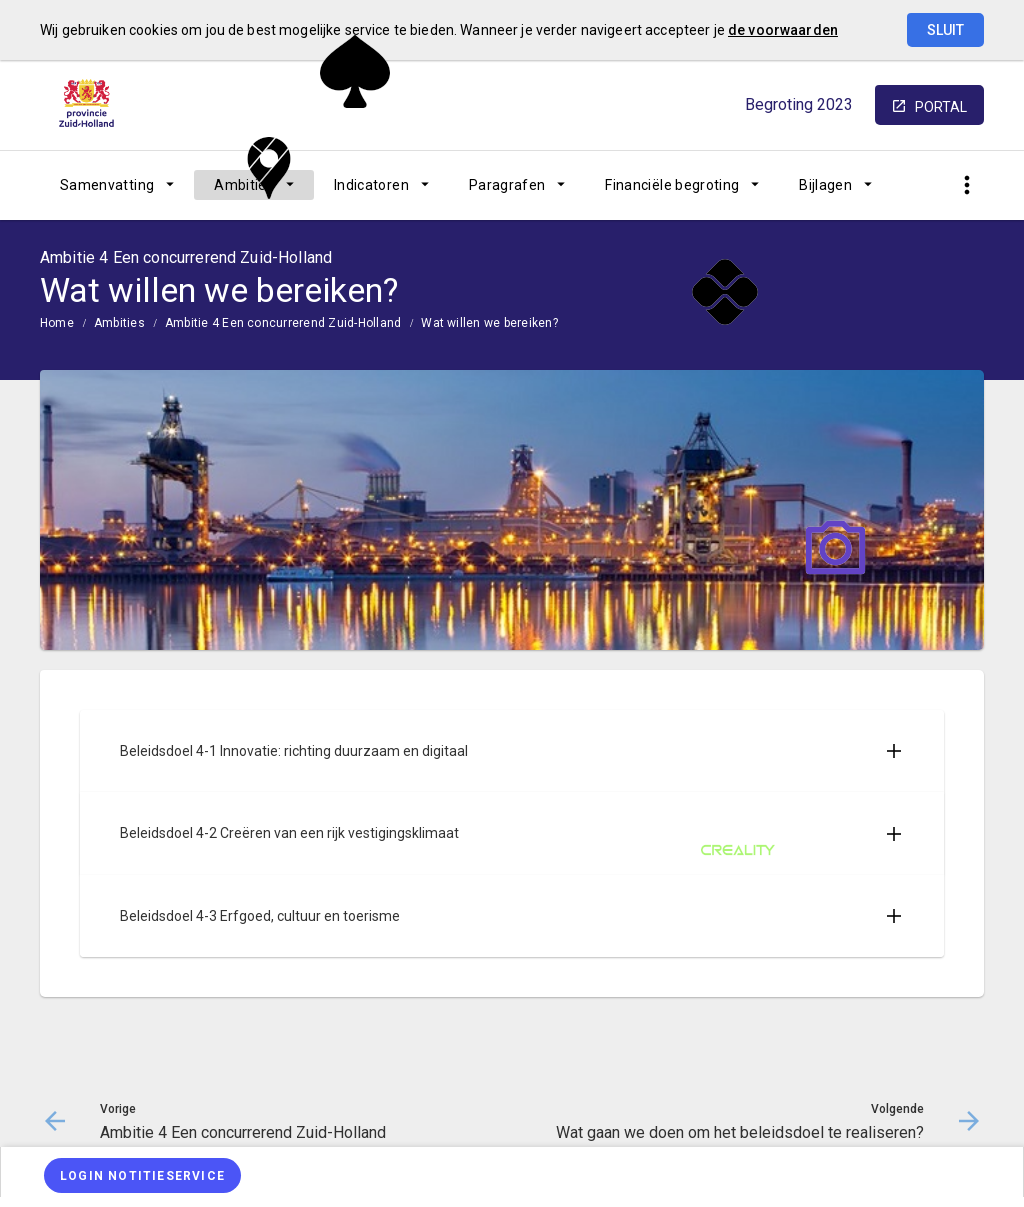 This screenshot has width=1024, height=1207. What do you see at coordinates (269, 168) in the screenshot?
I see `open Google Maps` at bounding box center [269, 168].